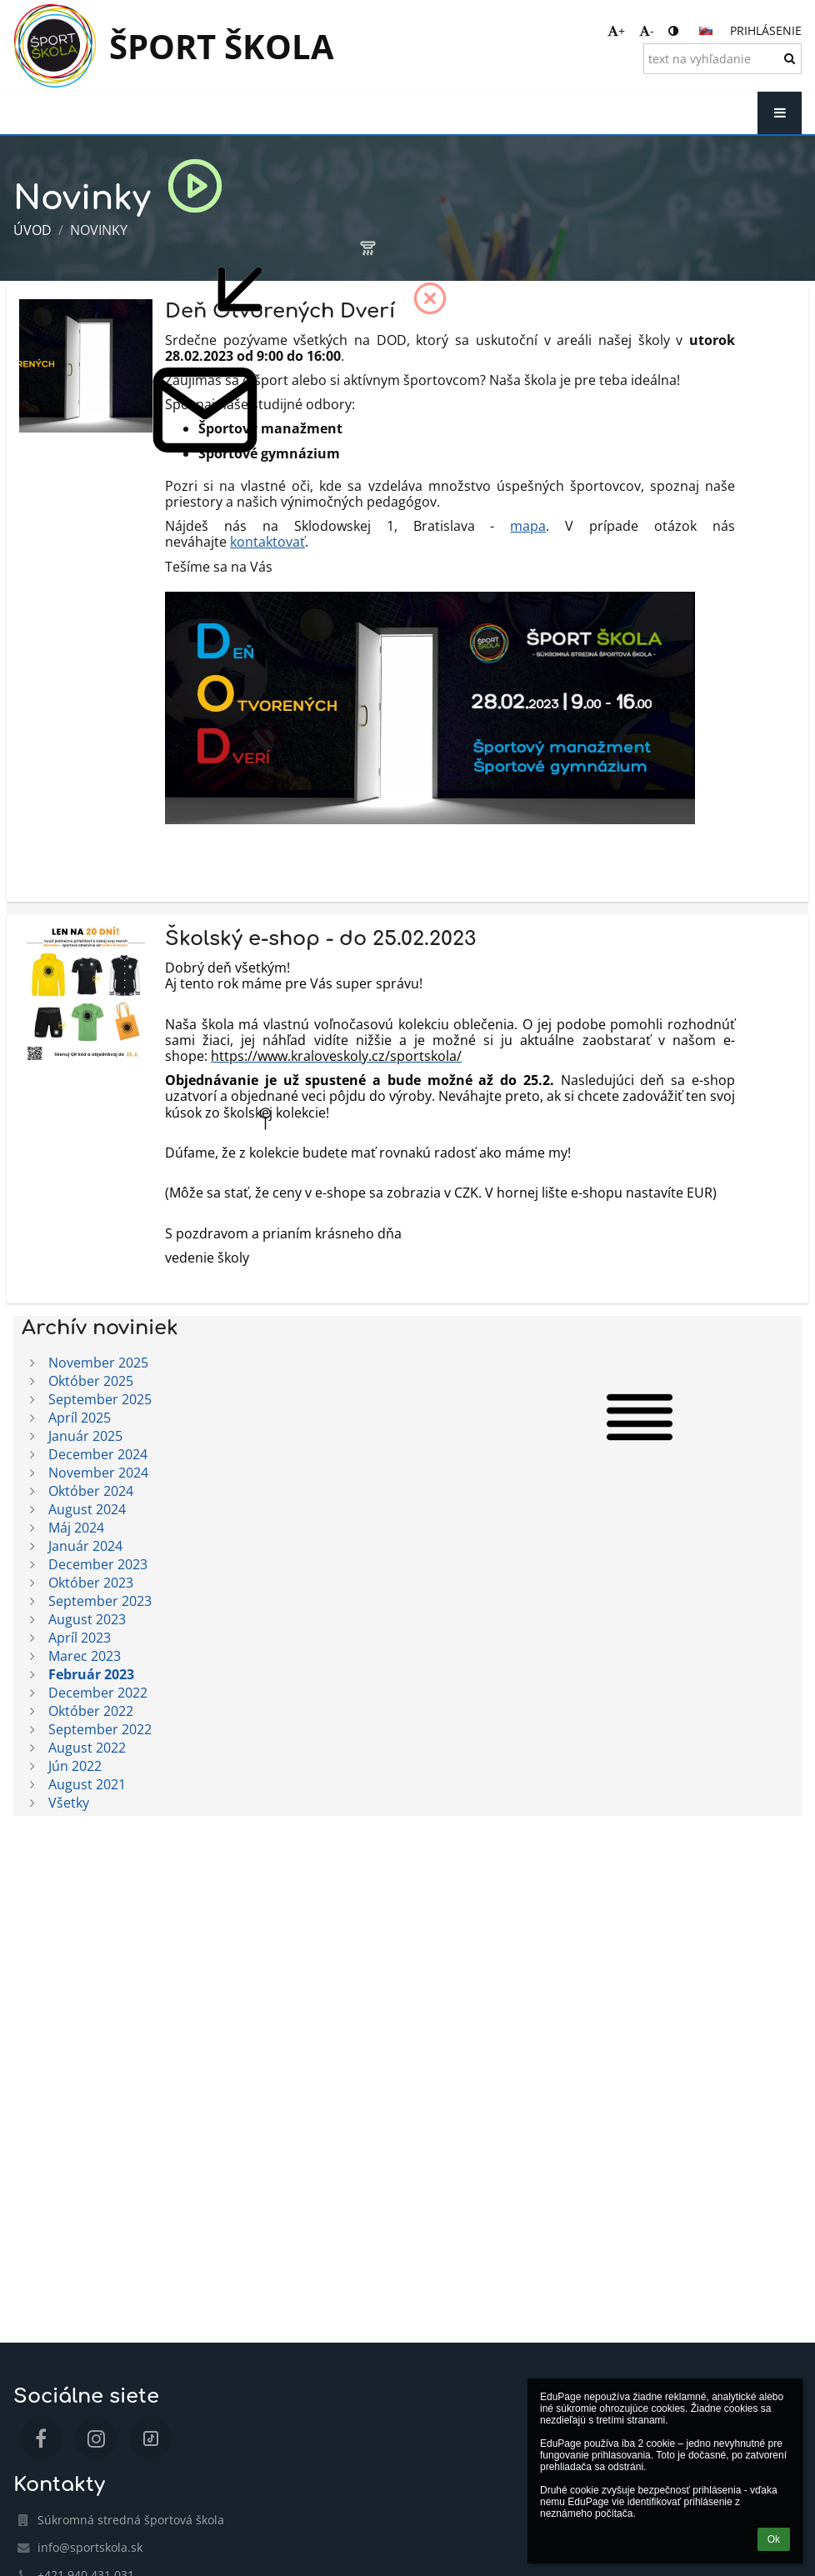 The width and height of the screenshot is (815, 2576). What do you see at coordinates (430, 298) in the screenshot?
I see `close or dismiss a dialog` at bounding box center [430, 298].